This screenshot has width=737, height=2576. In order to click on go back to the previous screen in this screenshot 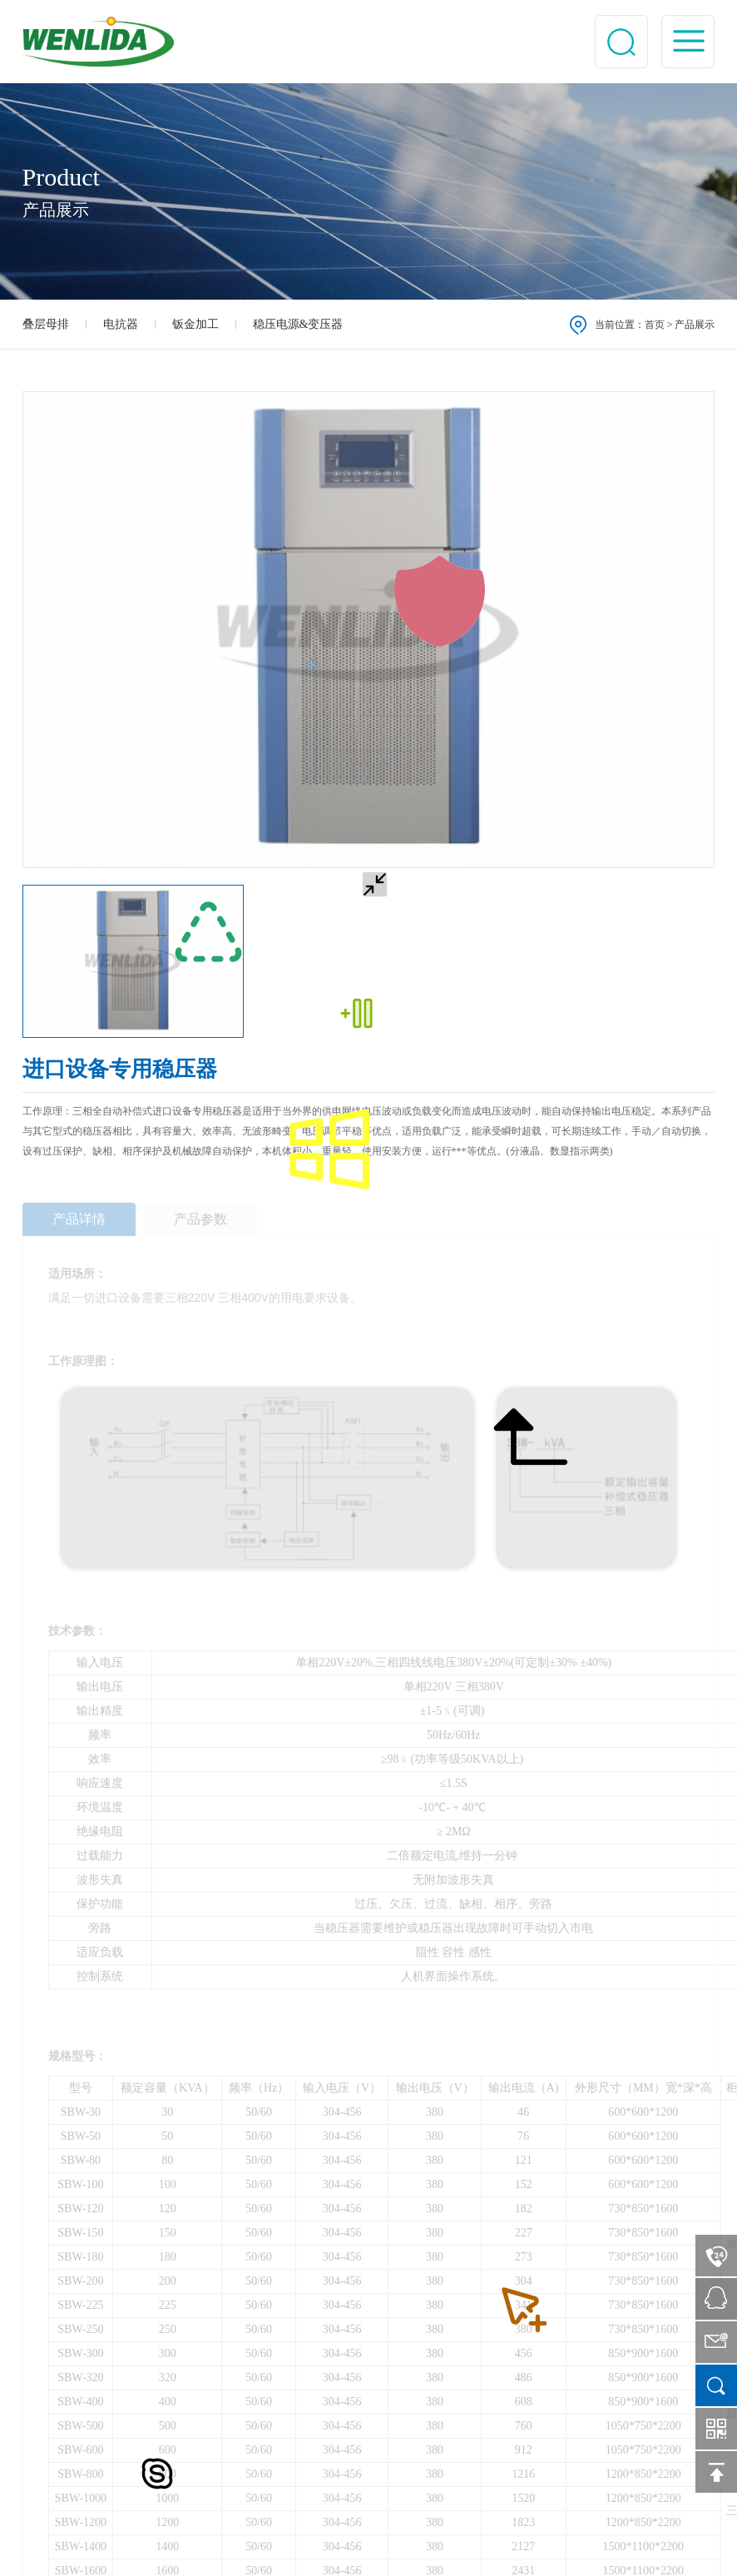, I will do `click(313, 665)`.